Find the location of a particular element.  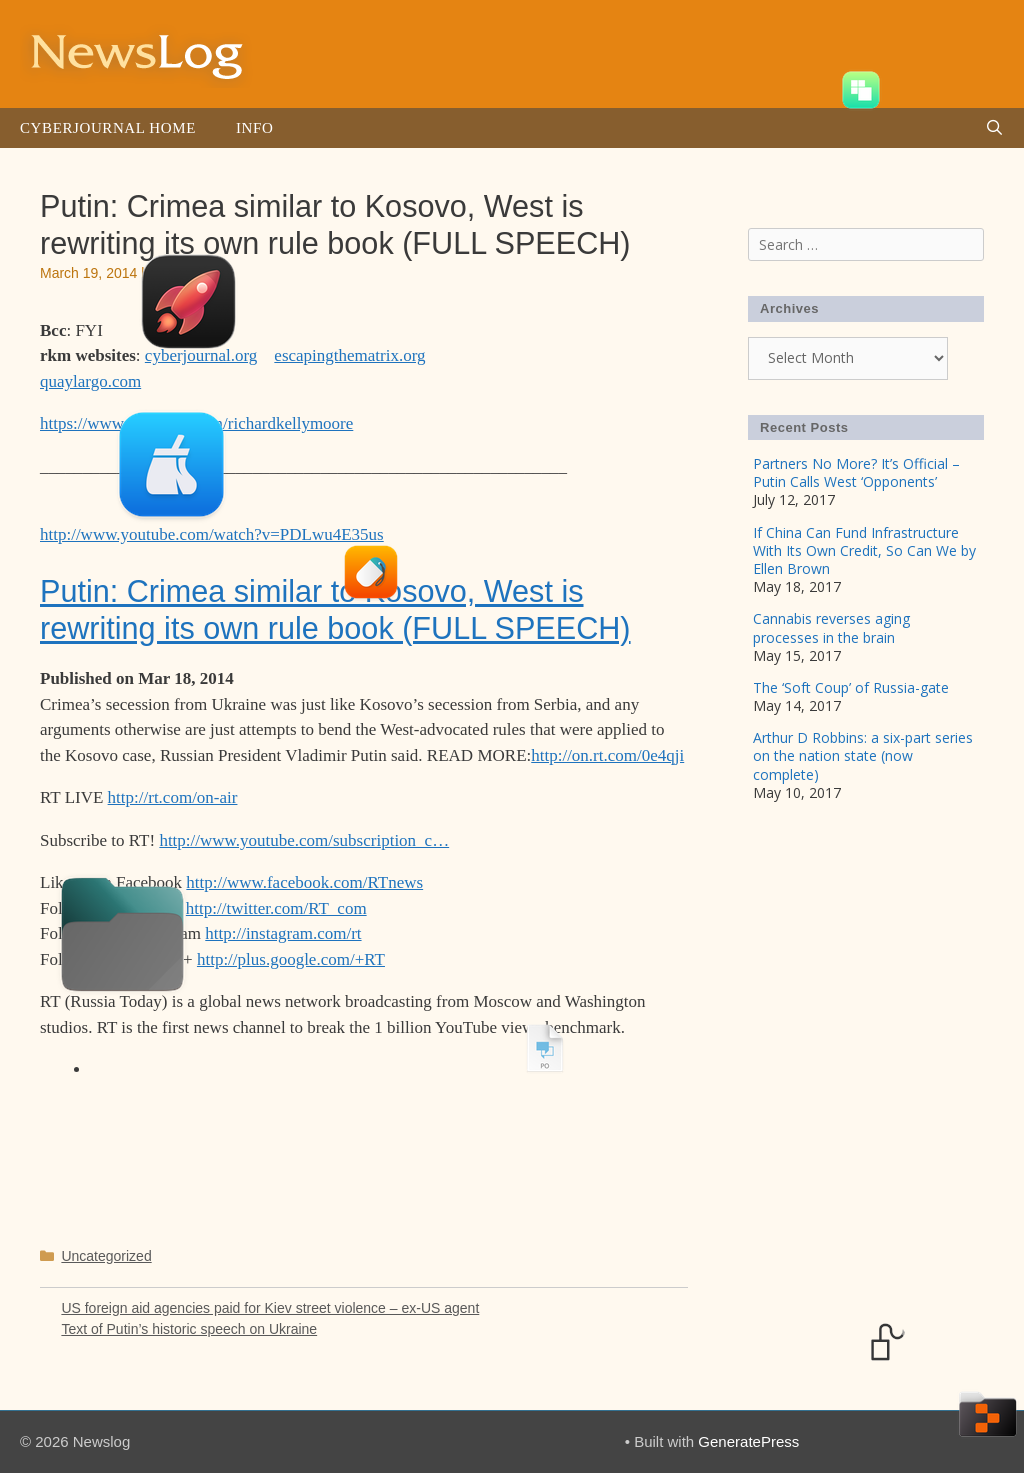

open svgcleaner app is located at coordinates (171, 464).